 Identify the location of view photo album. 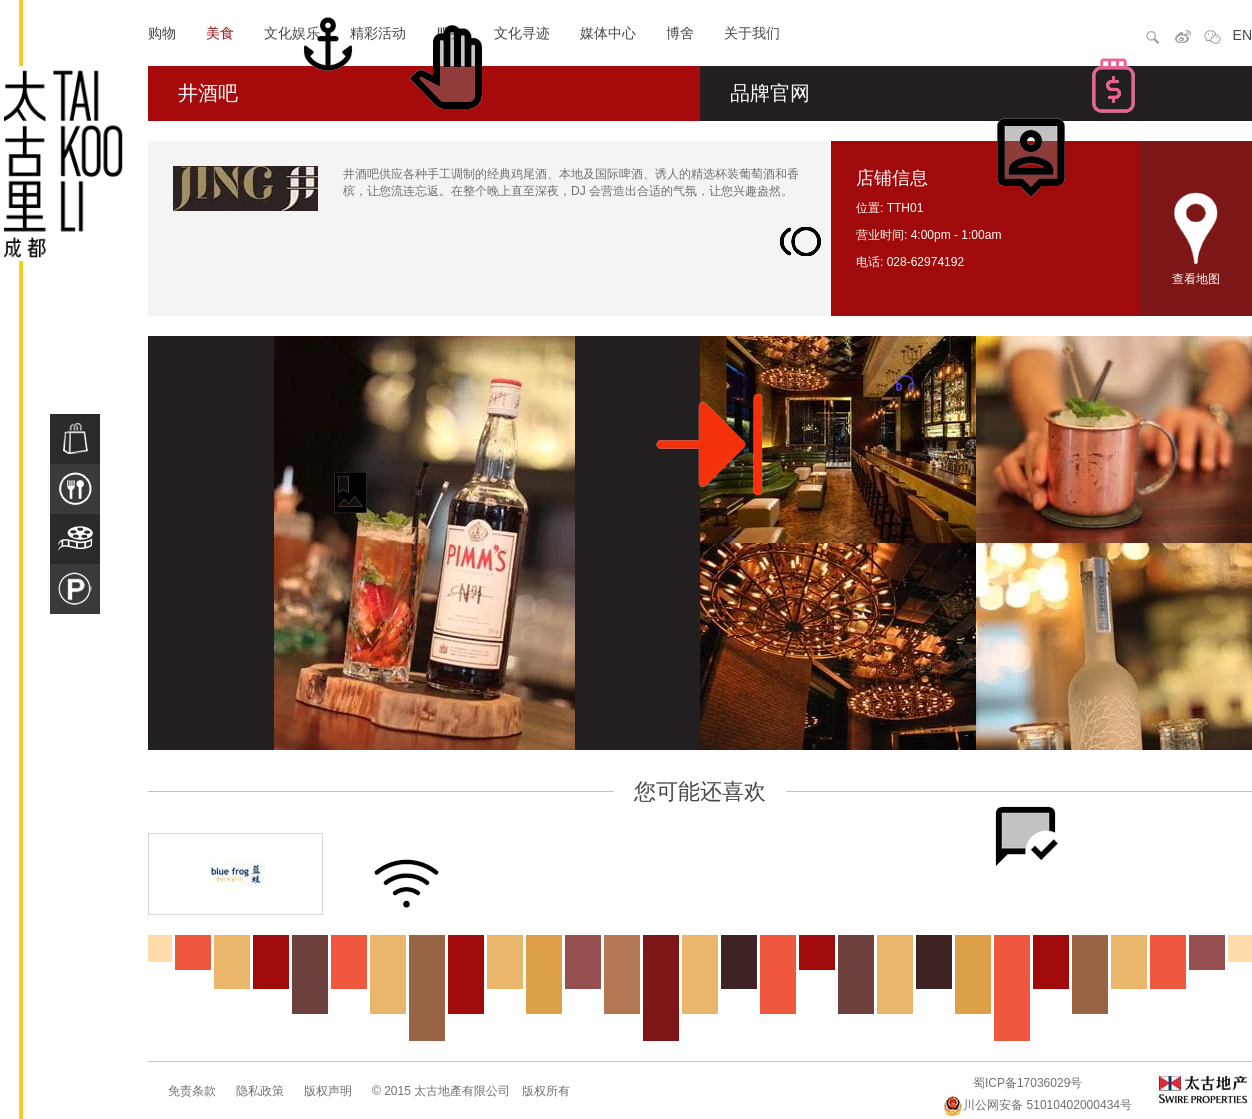
(350, 492).